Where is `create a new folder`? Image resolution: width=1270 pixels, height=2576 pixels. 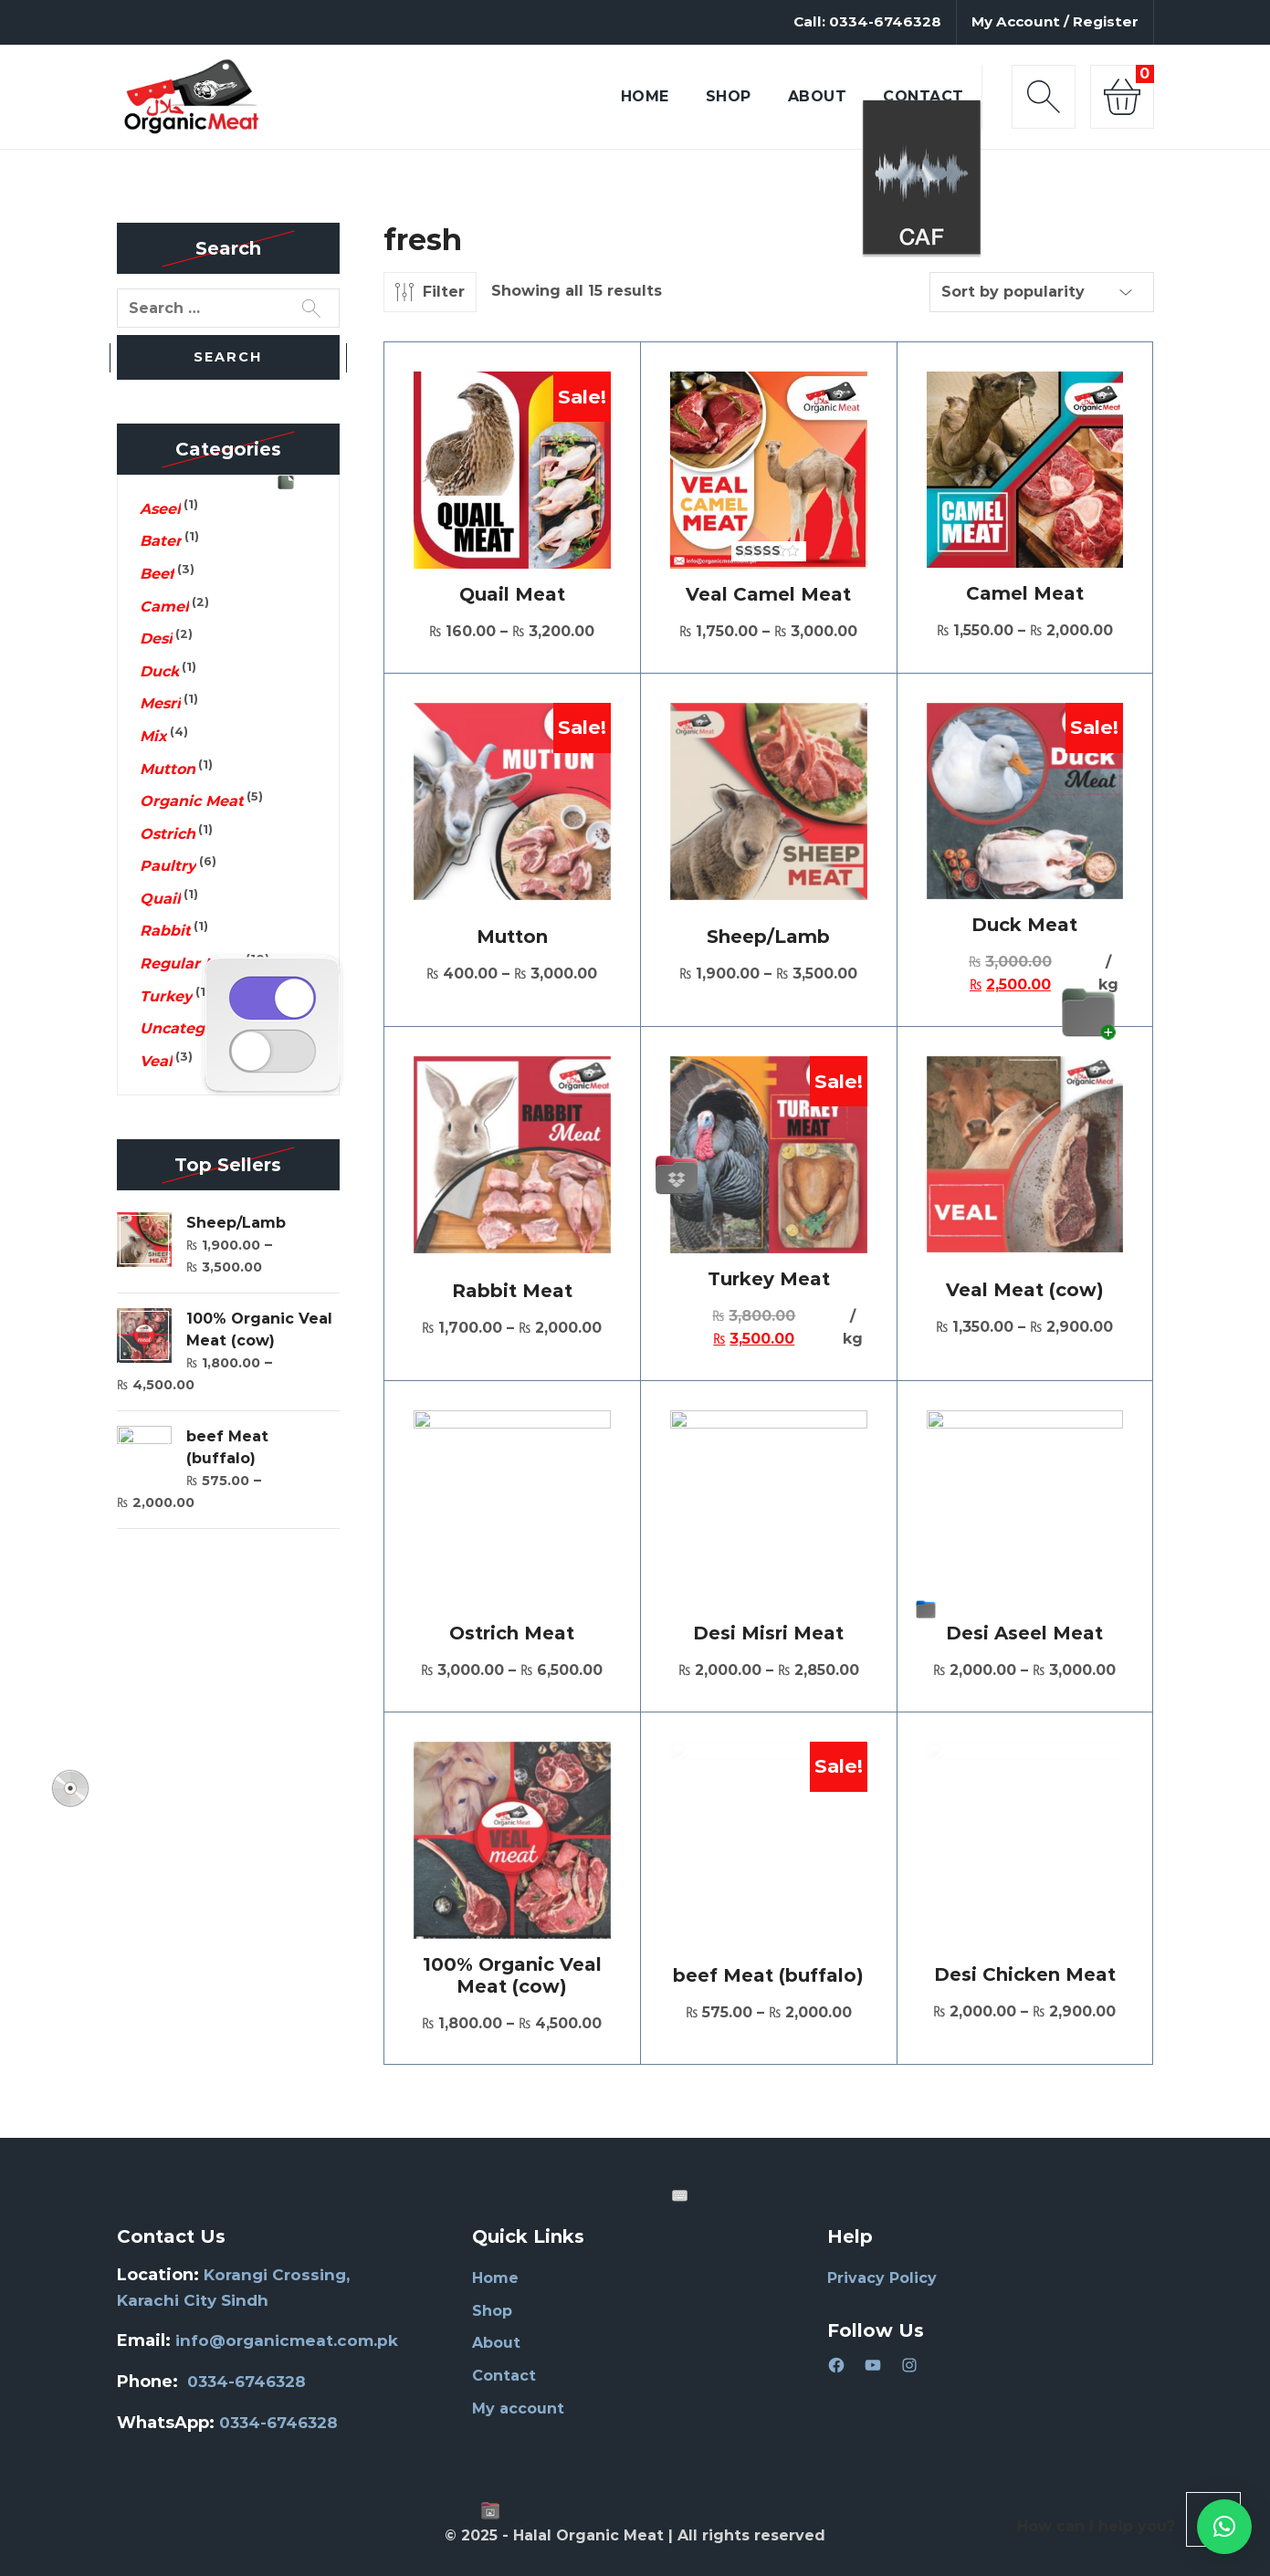
create a new folder is located at coordinates (1088, 1012).